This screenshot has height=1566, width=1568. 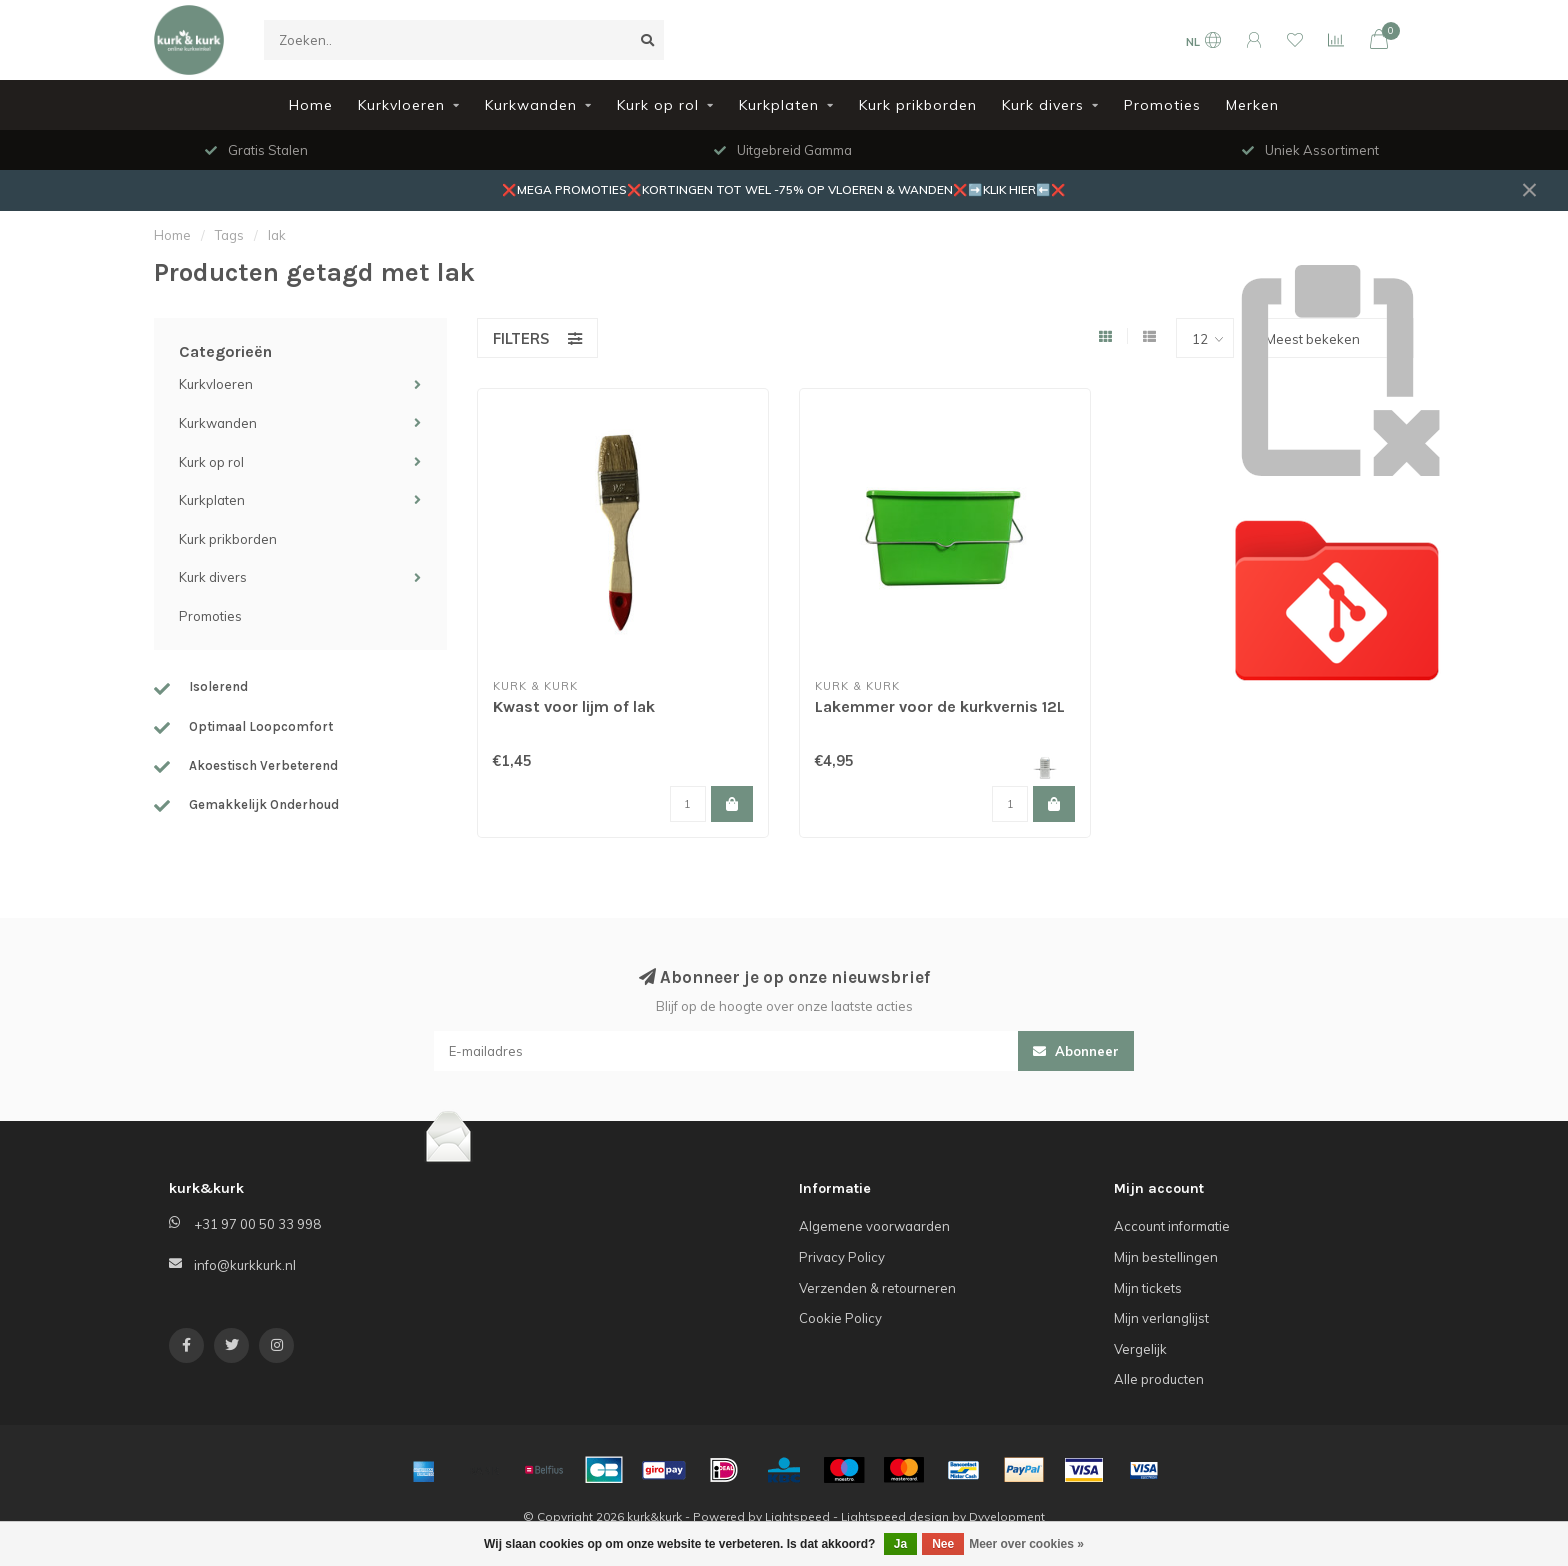 I want to click on indicates an overdue or expired task, so click(x=1334, y=370).